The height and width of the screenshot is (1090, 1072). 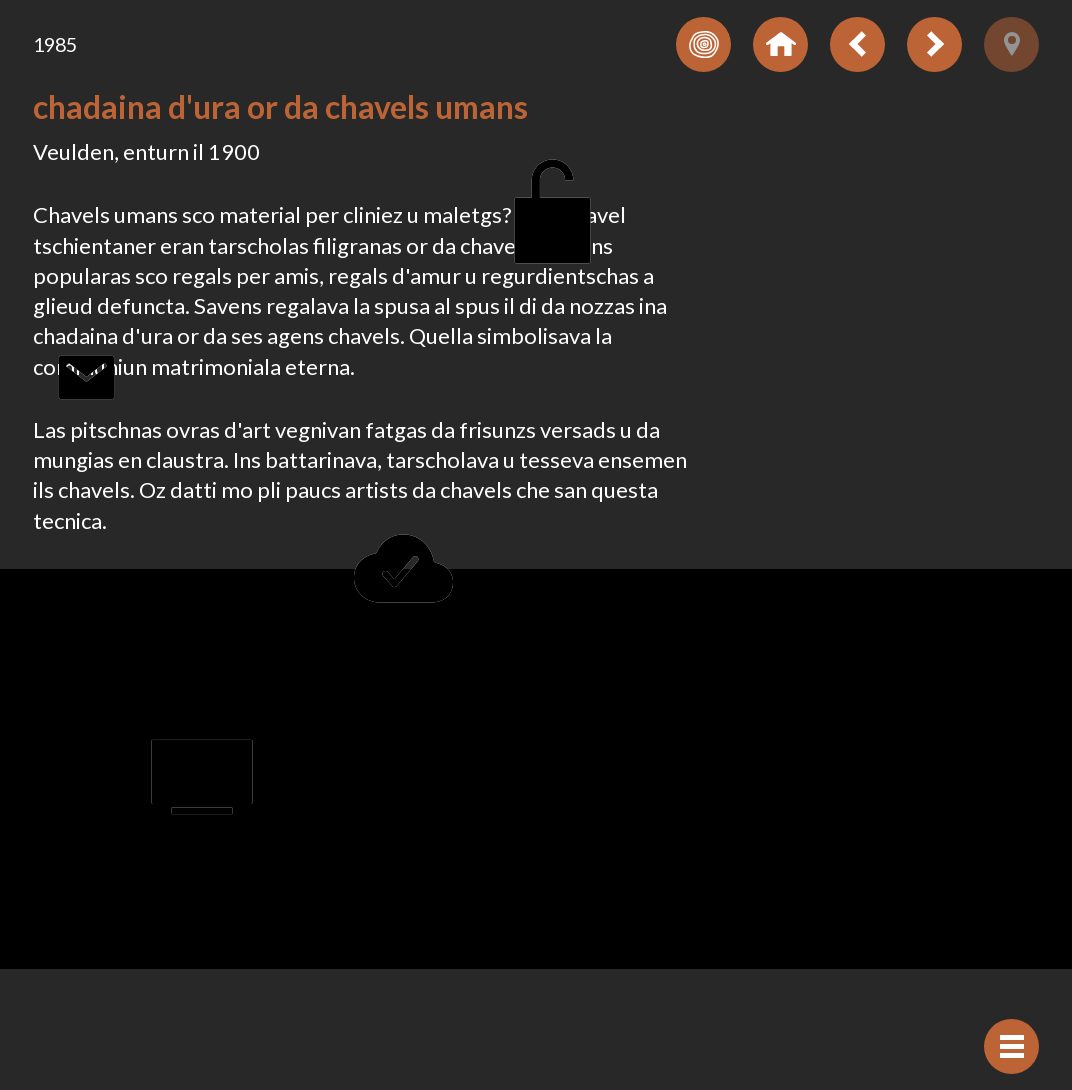 I want to click on access tv or video streaming features, so click(x=202, y=777).